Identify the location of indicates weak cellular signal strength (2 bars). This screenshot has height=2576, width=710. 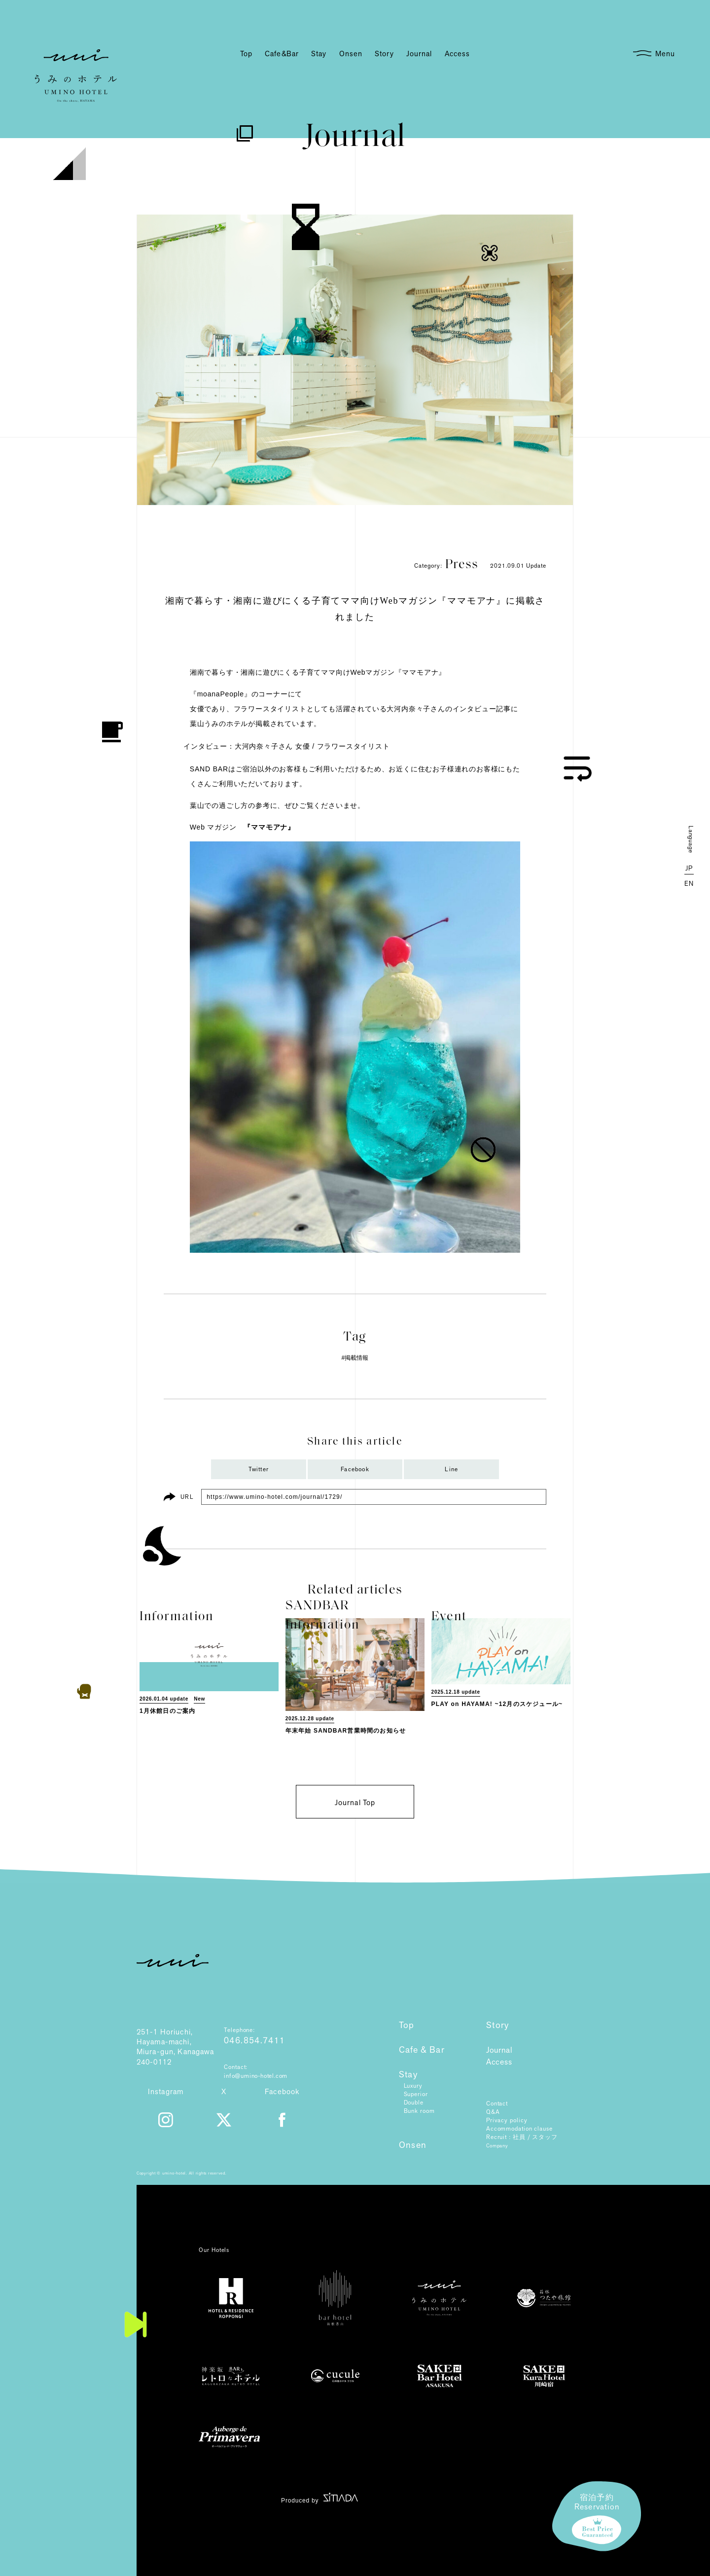
(70, 164).